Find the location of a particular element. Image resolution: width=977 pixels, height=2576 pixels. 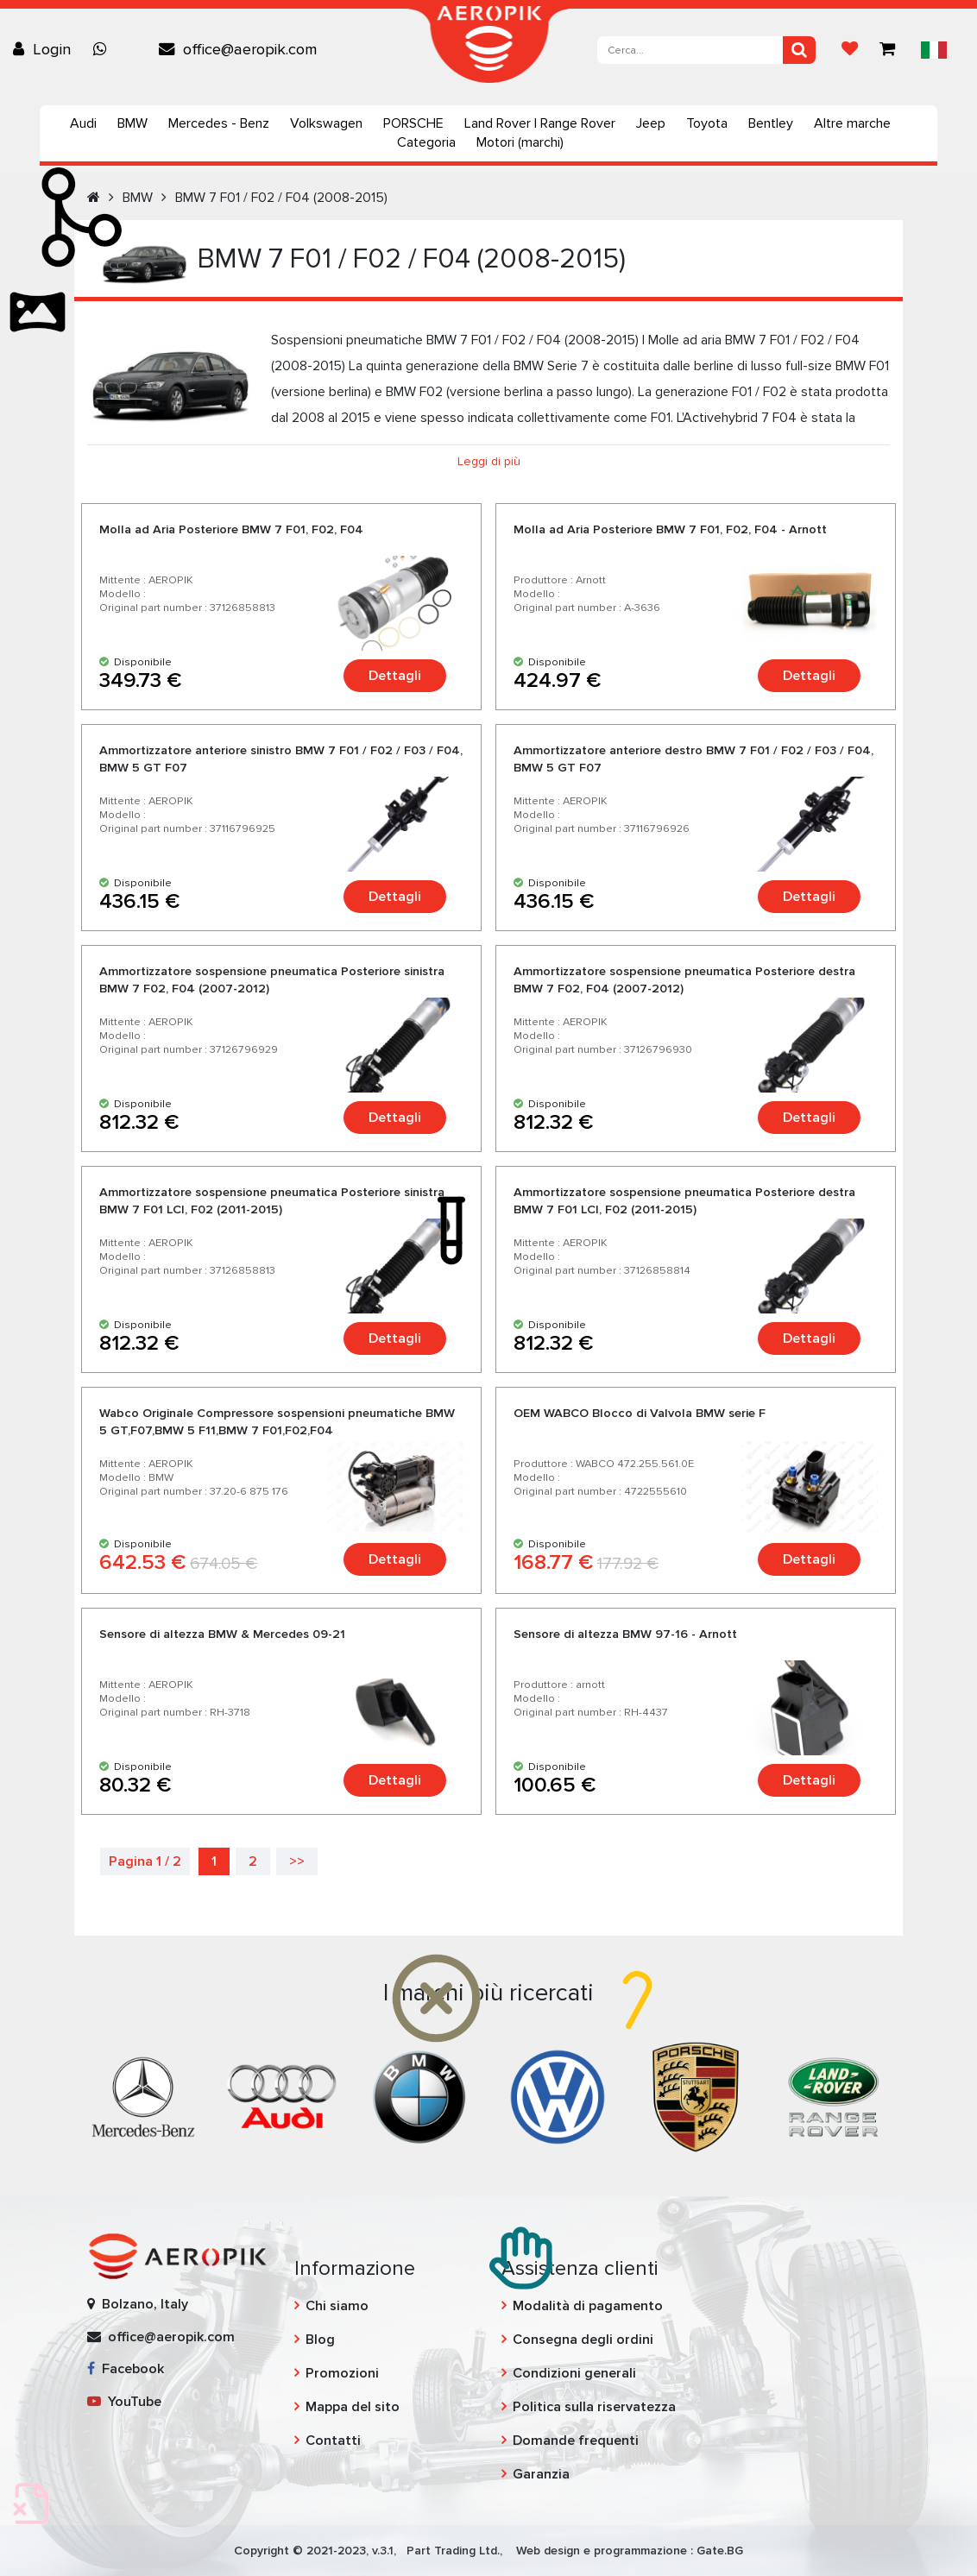

accessibility support or mobility assistance is located at coordinates (637, 2000).